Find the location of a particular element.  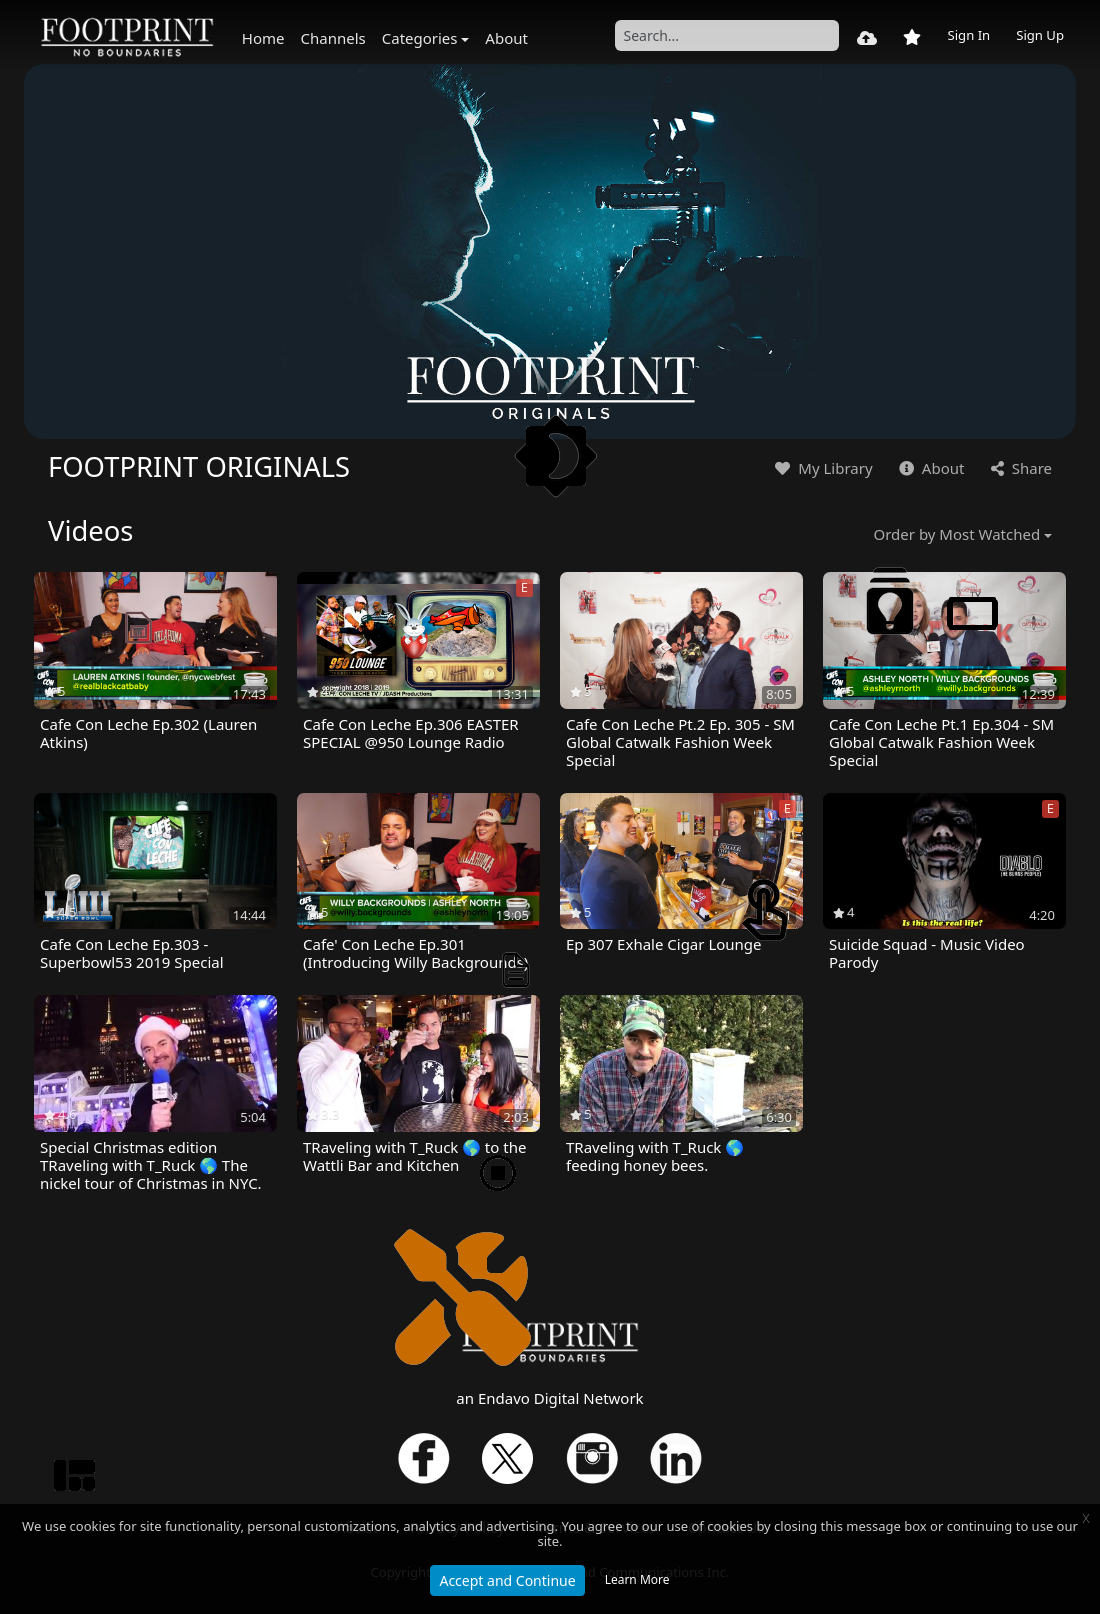

manage sim card settings is located at coordinates (138, 627).